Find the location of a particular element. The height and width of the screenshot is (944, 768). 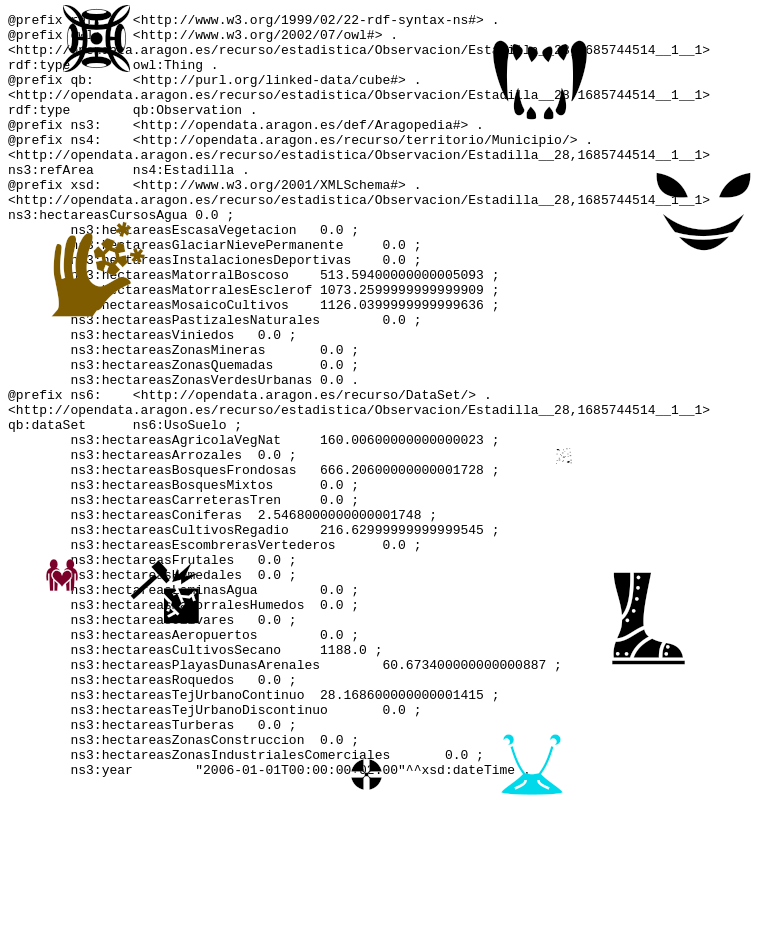

target or crosshair indicator is located at coordinates (366, 774).